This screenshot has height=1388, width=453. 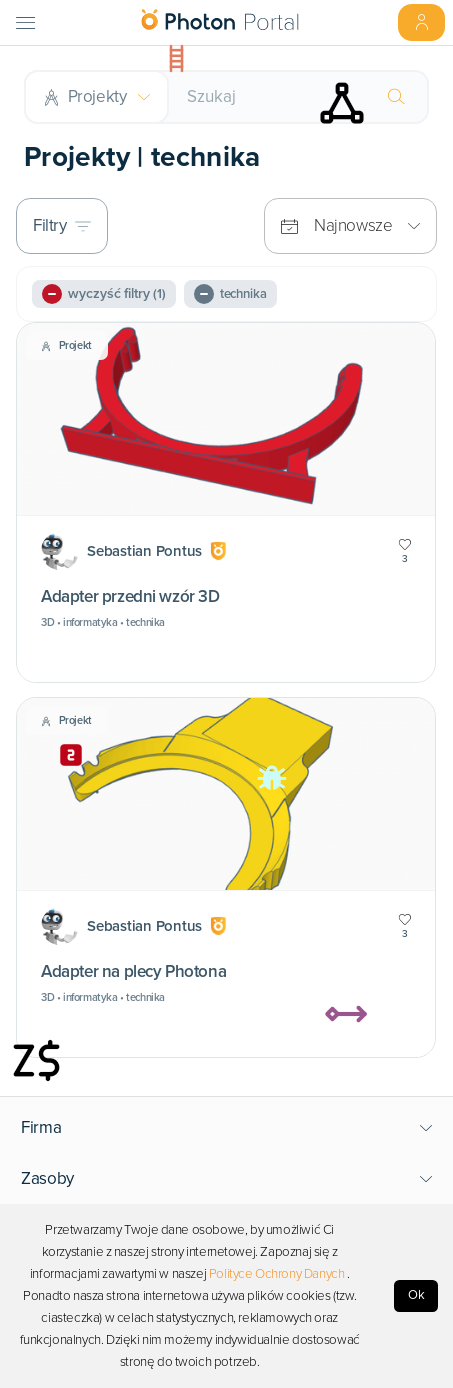 I want to click on create a triangle shape in vector editing mode, so click(x=342, y=102).